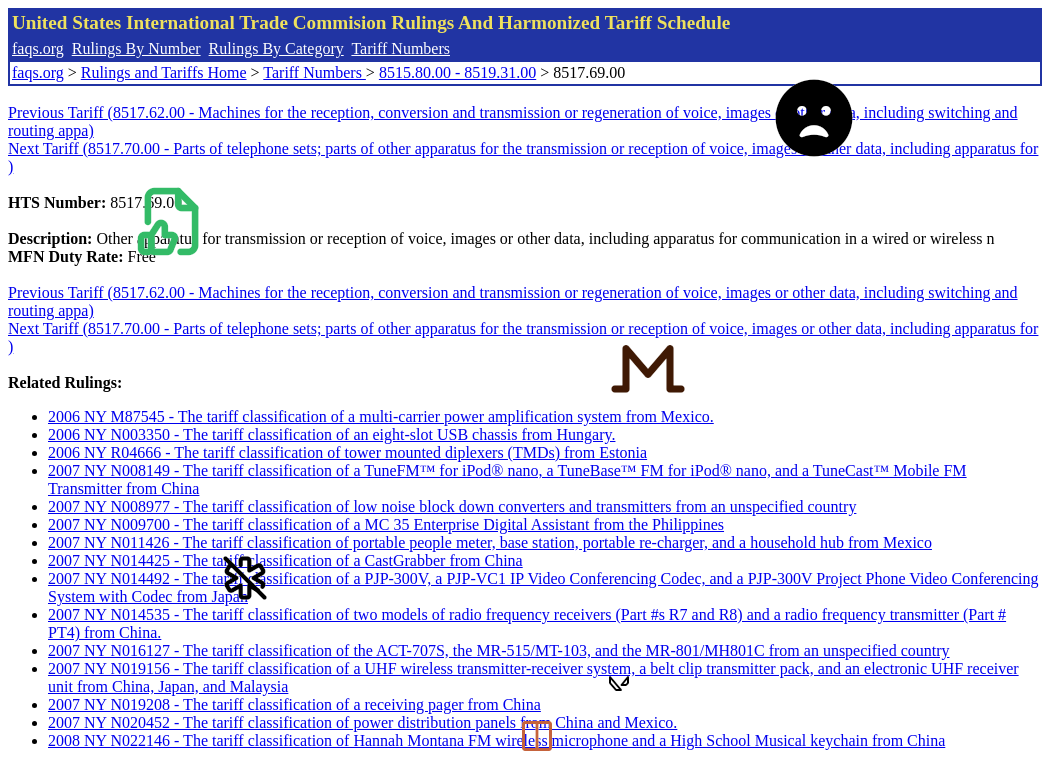  I want to click on switch to two-column layout, so click(537, 736).